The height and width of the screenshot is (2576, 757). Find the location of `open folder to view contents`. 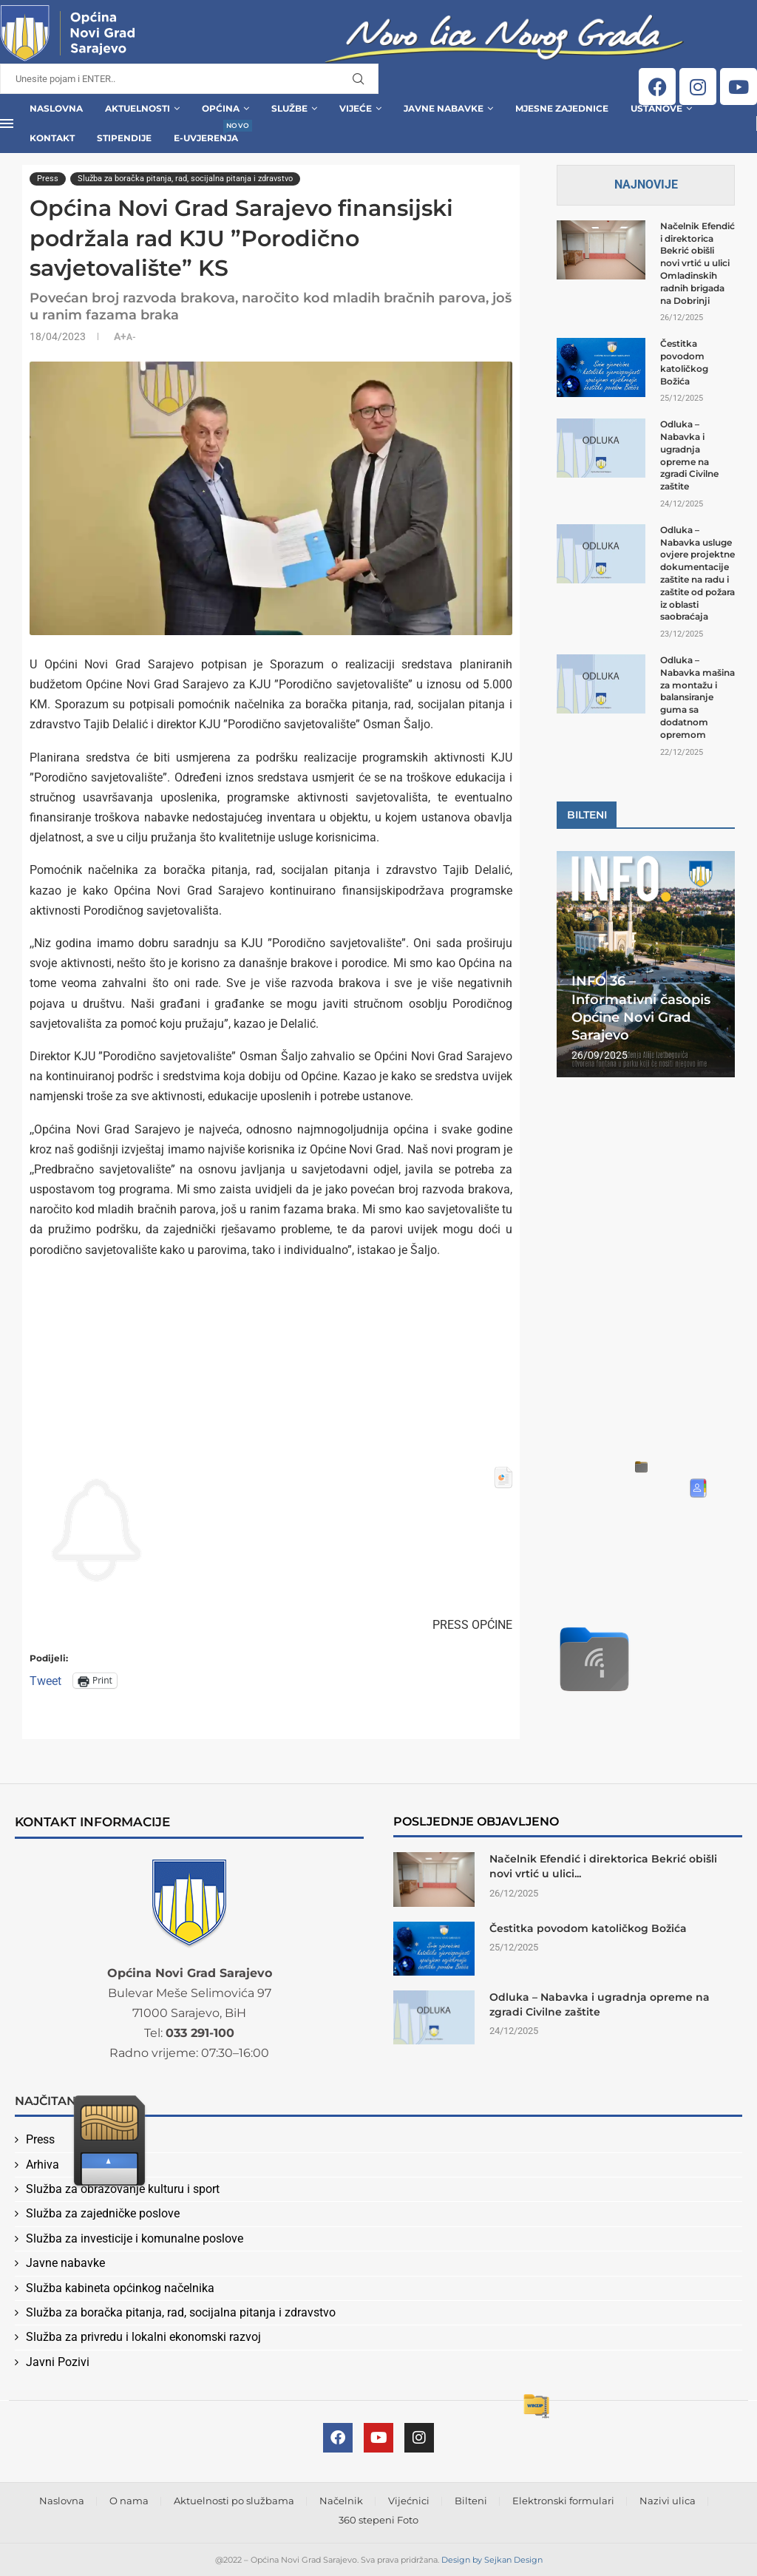

open folder to view contents is located at coordinates (641, 1466).